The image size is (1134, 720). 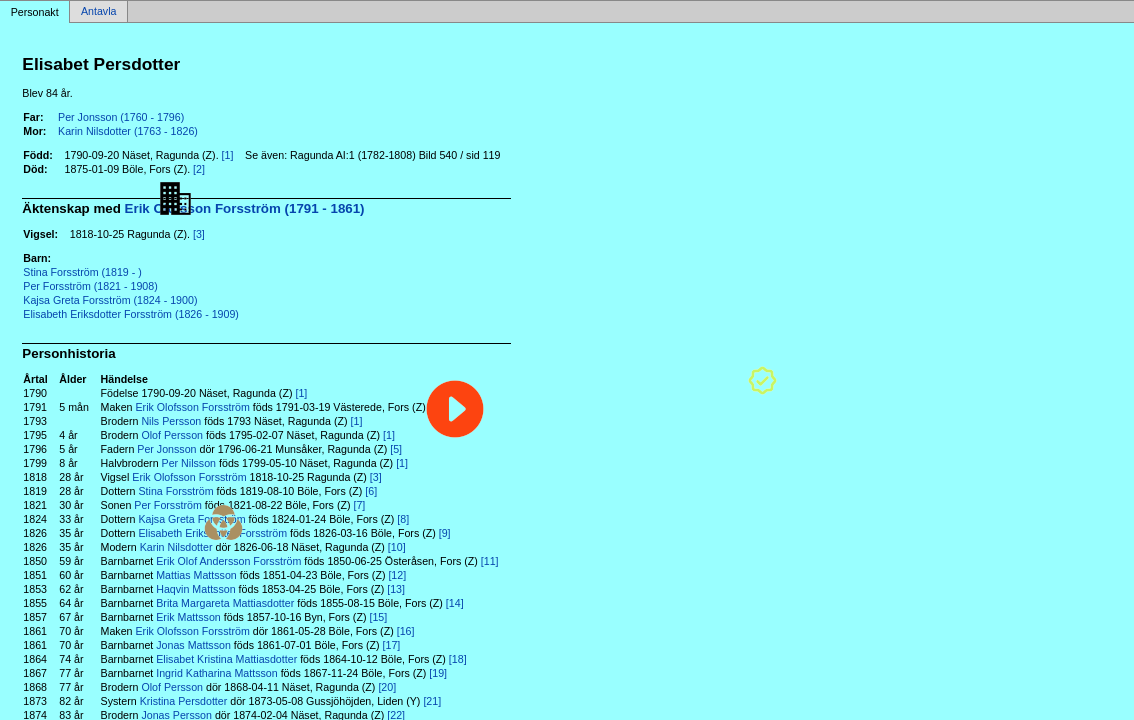 What do you see at coordinates (223, 522) in the screenshot?
I see `adjust color filter settings` at bounding box center [223, 522].